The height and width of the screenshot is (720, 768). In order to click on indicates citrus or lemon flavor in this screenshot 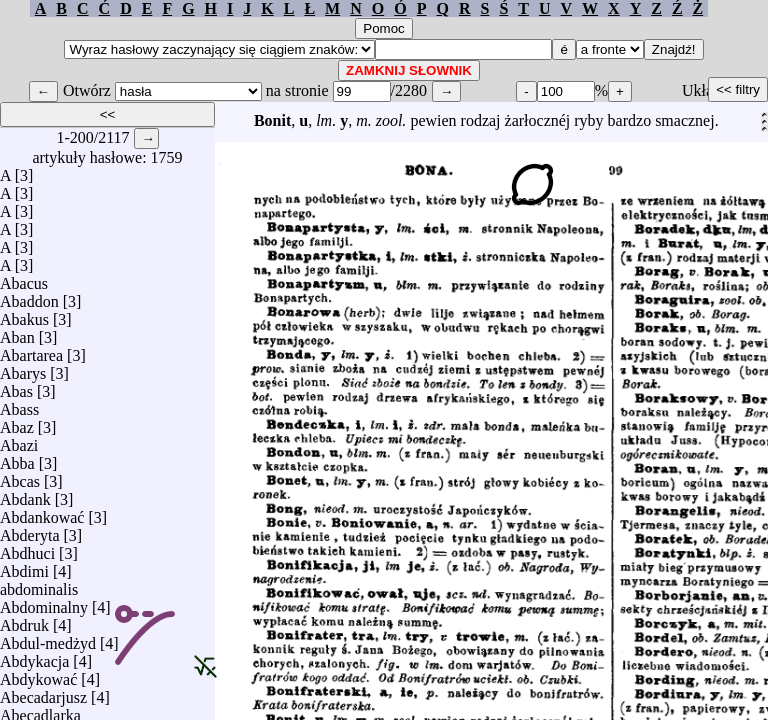, I will do `click(532, 184)`.